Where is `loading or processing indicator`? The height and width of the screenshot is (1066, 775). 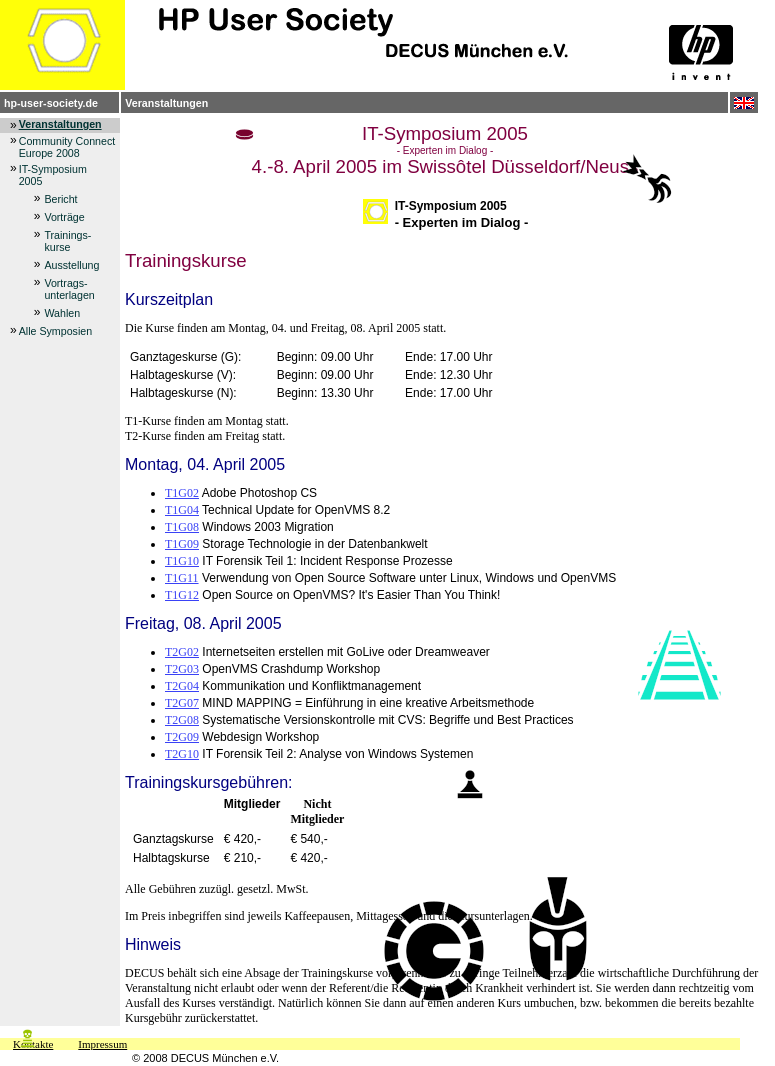
loading or processing indicator is located at coordinates (434, 951).